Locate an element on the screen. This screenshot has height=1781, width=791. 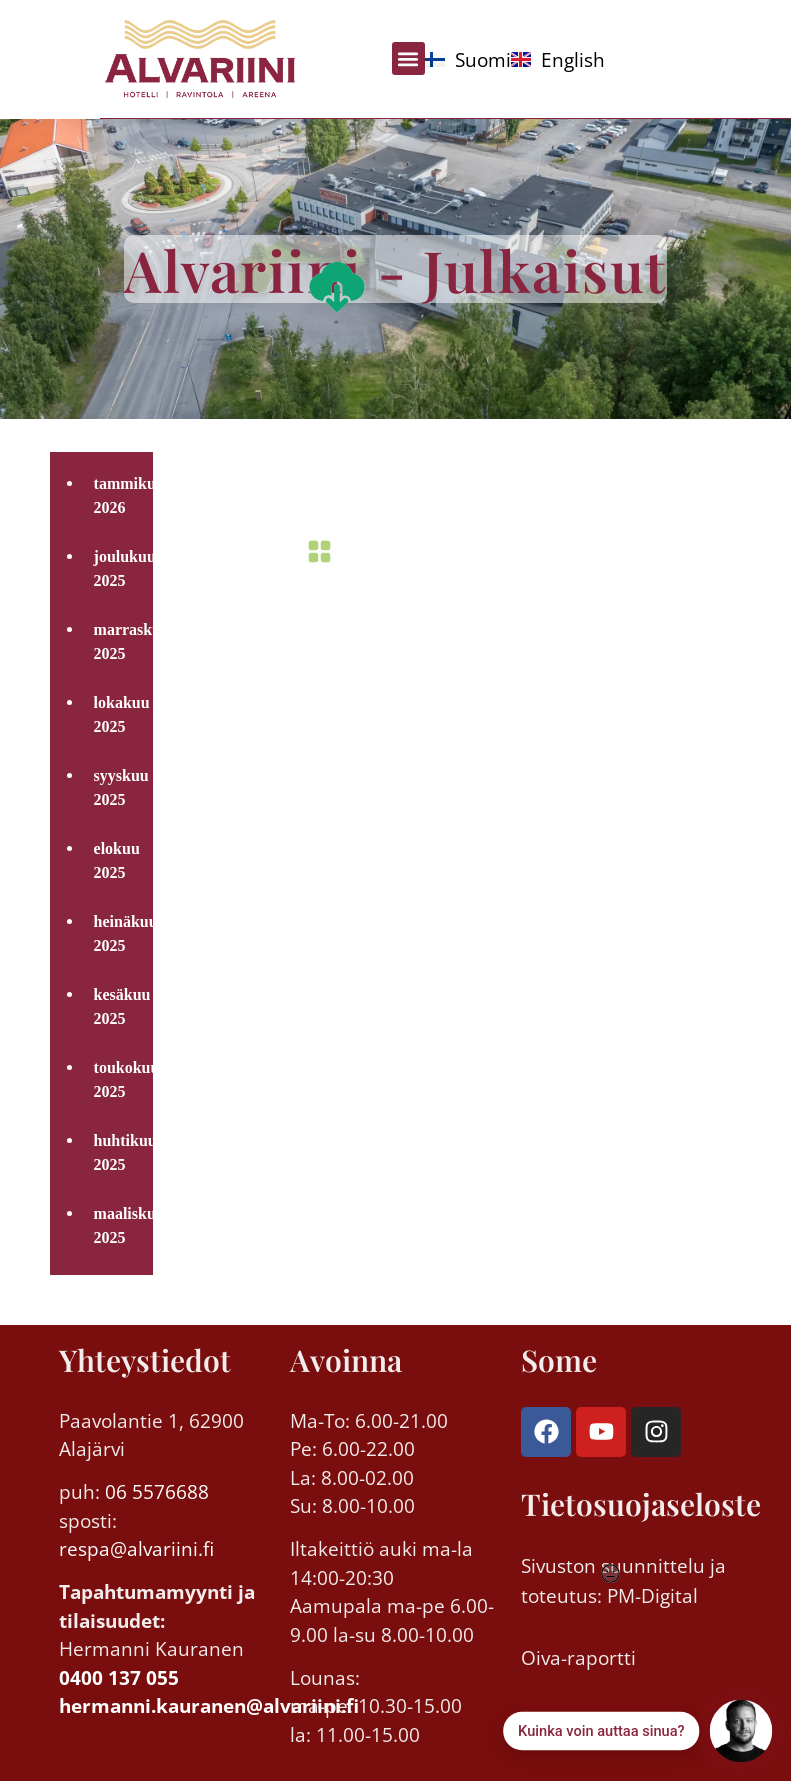
rate experience as neutral or average is located at coordinates (610, 1573).